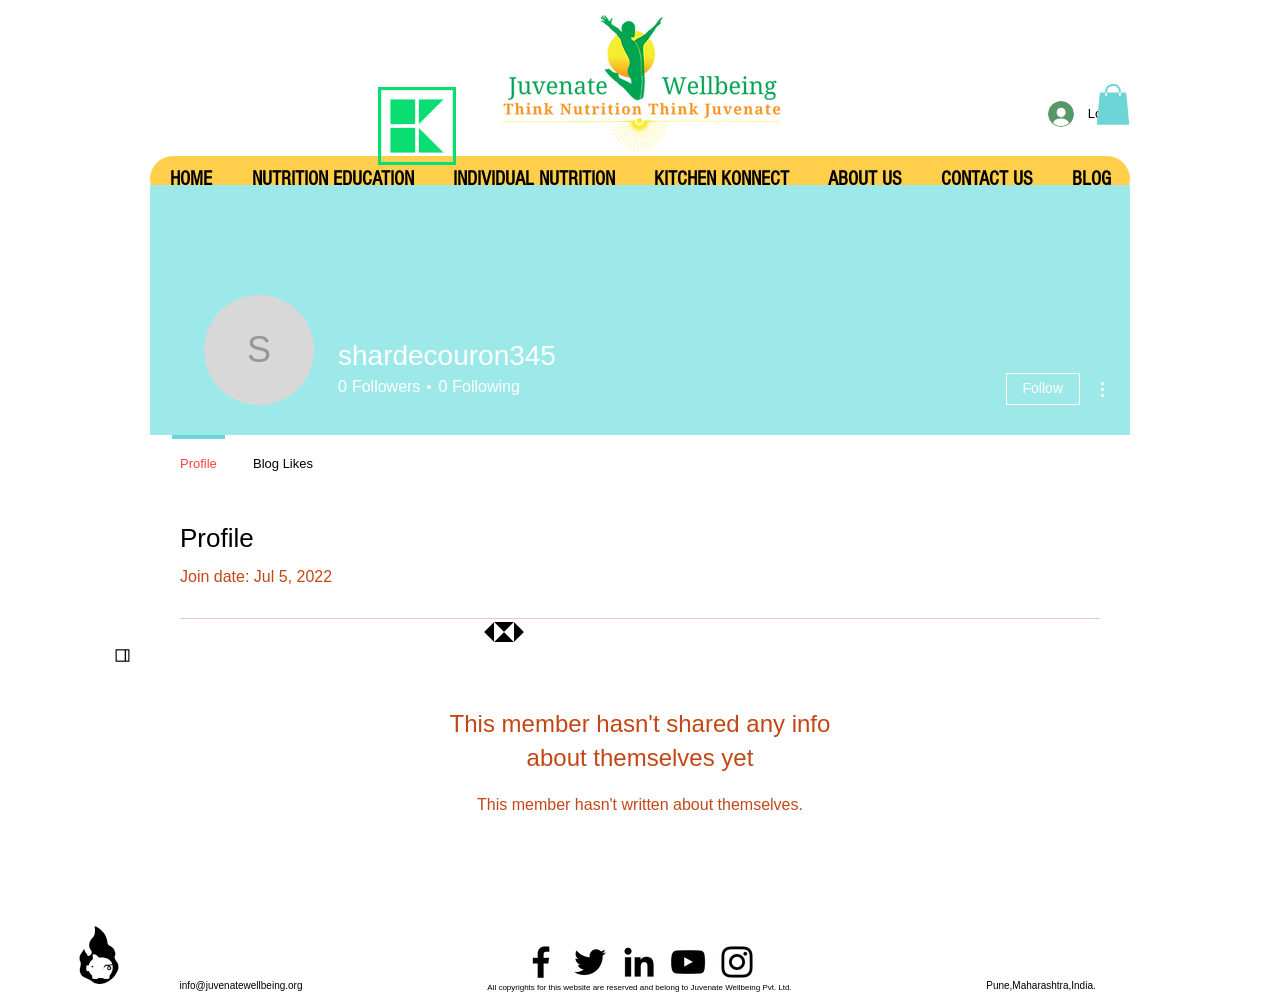 Image resolution: width=1280 pixels, height=994 pixels. Describe the element at coordinates (417, 126) in the screenshot. I see `open the Kaufland app` at that location.